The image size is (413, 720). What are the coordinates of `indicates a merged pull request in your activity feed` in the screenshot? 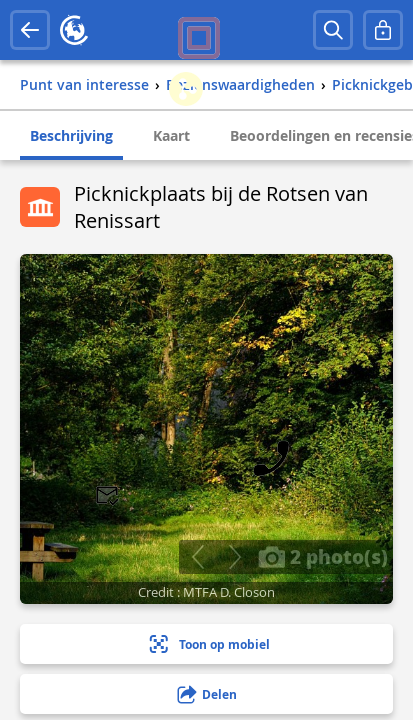 It's located at (186, 89).